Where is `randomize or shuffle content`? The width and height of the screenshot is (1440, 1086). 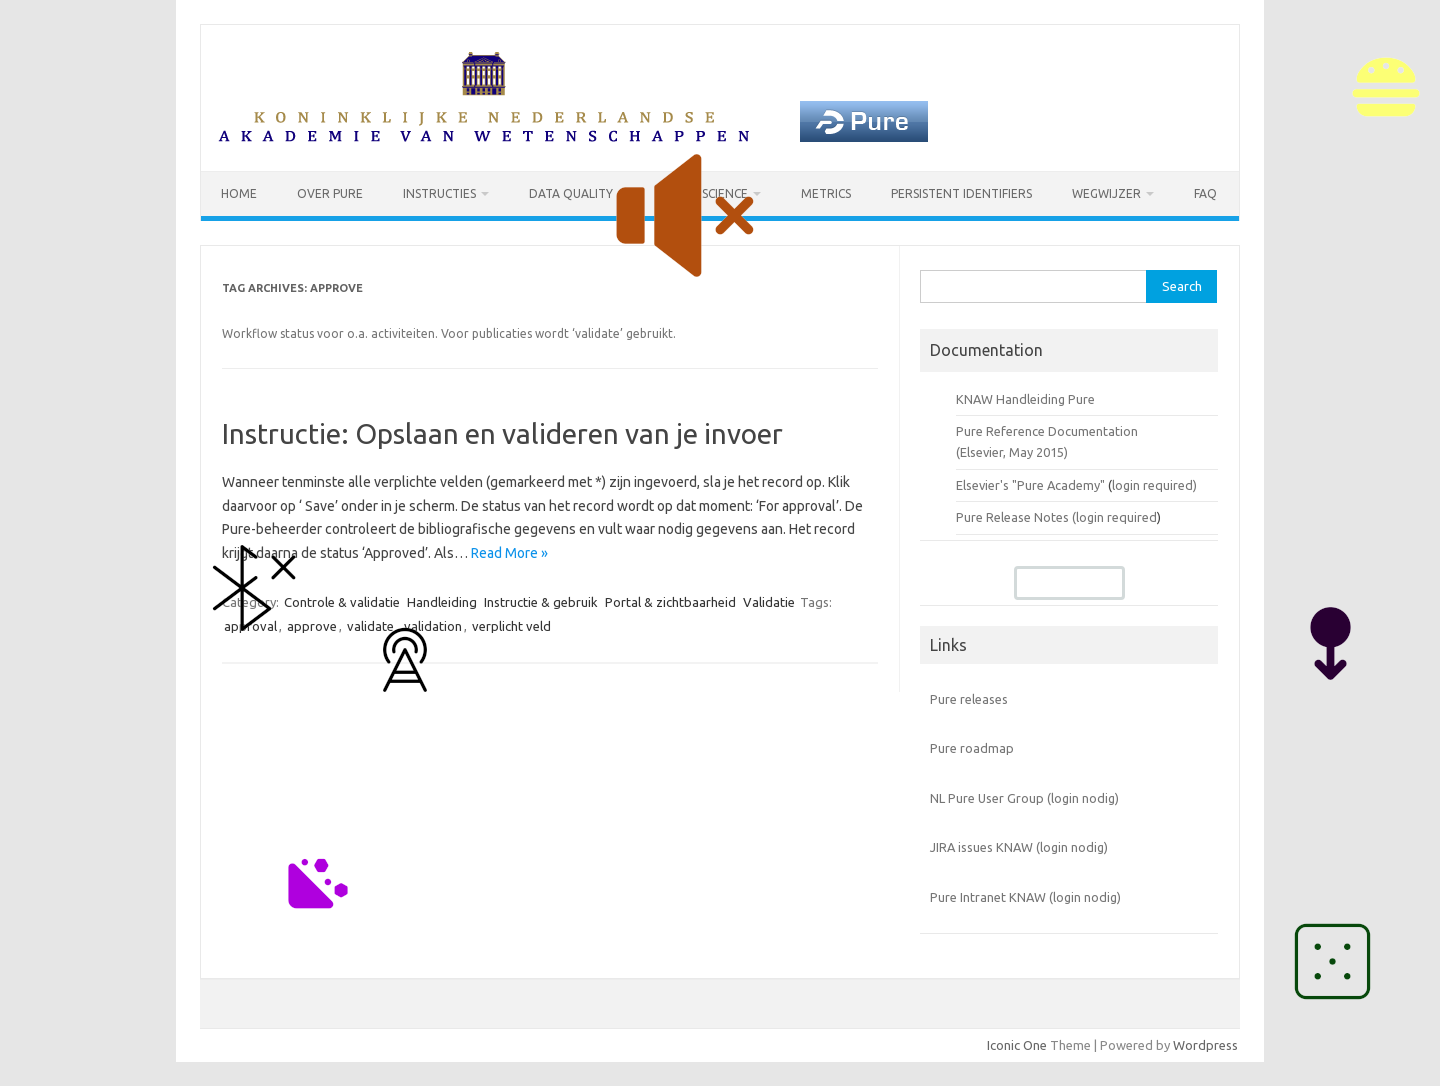 randomize or shuffle content is located at coordinates (1332, 961).